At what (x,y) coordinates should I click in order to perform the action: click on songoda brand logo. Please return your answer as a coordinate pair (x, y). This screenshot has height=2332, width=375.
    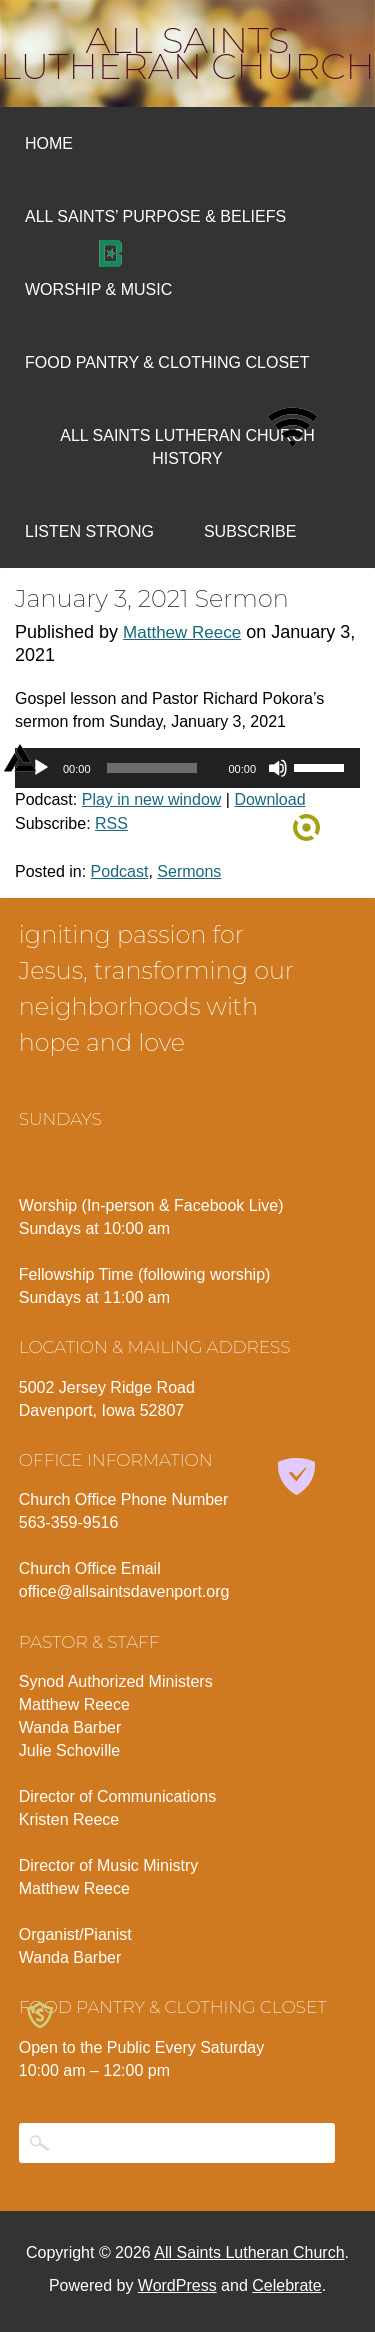
    Looking at the image, I should click on (40, 2015).